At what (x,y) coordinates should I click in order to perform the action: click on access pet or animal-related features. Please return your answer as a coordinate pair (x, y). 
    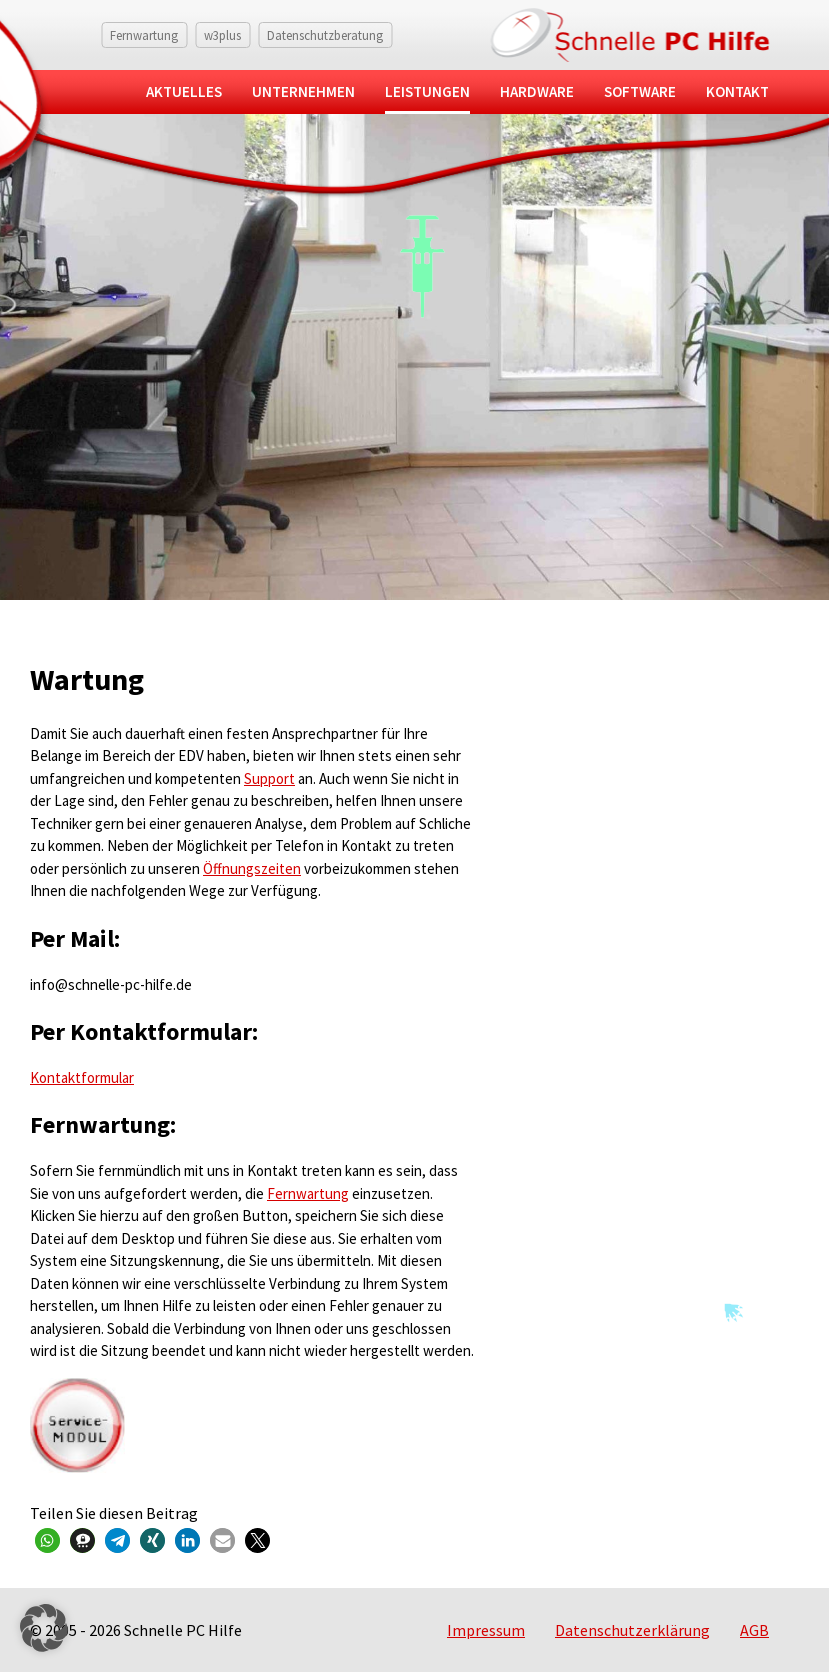
    Looking at the image, I should click on (734, 1313).